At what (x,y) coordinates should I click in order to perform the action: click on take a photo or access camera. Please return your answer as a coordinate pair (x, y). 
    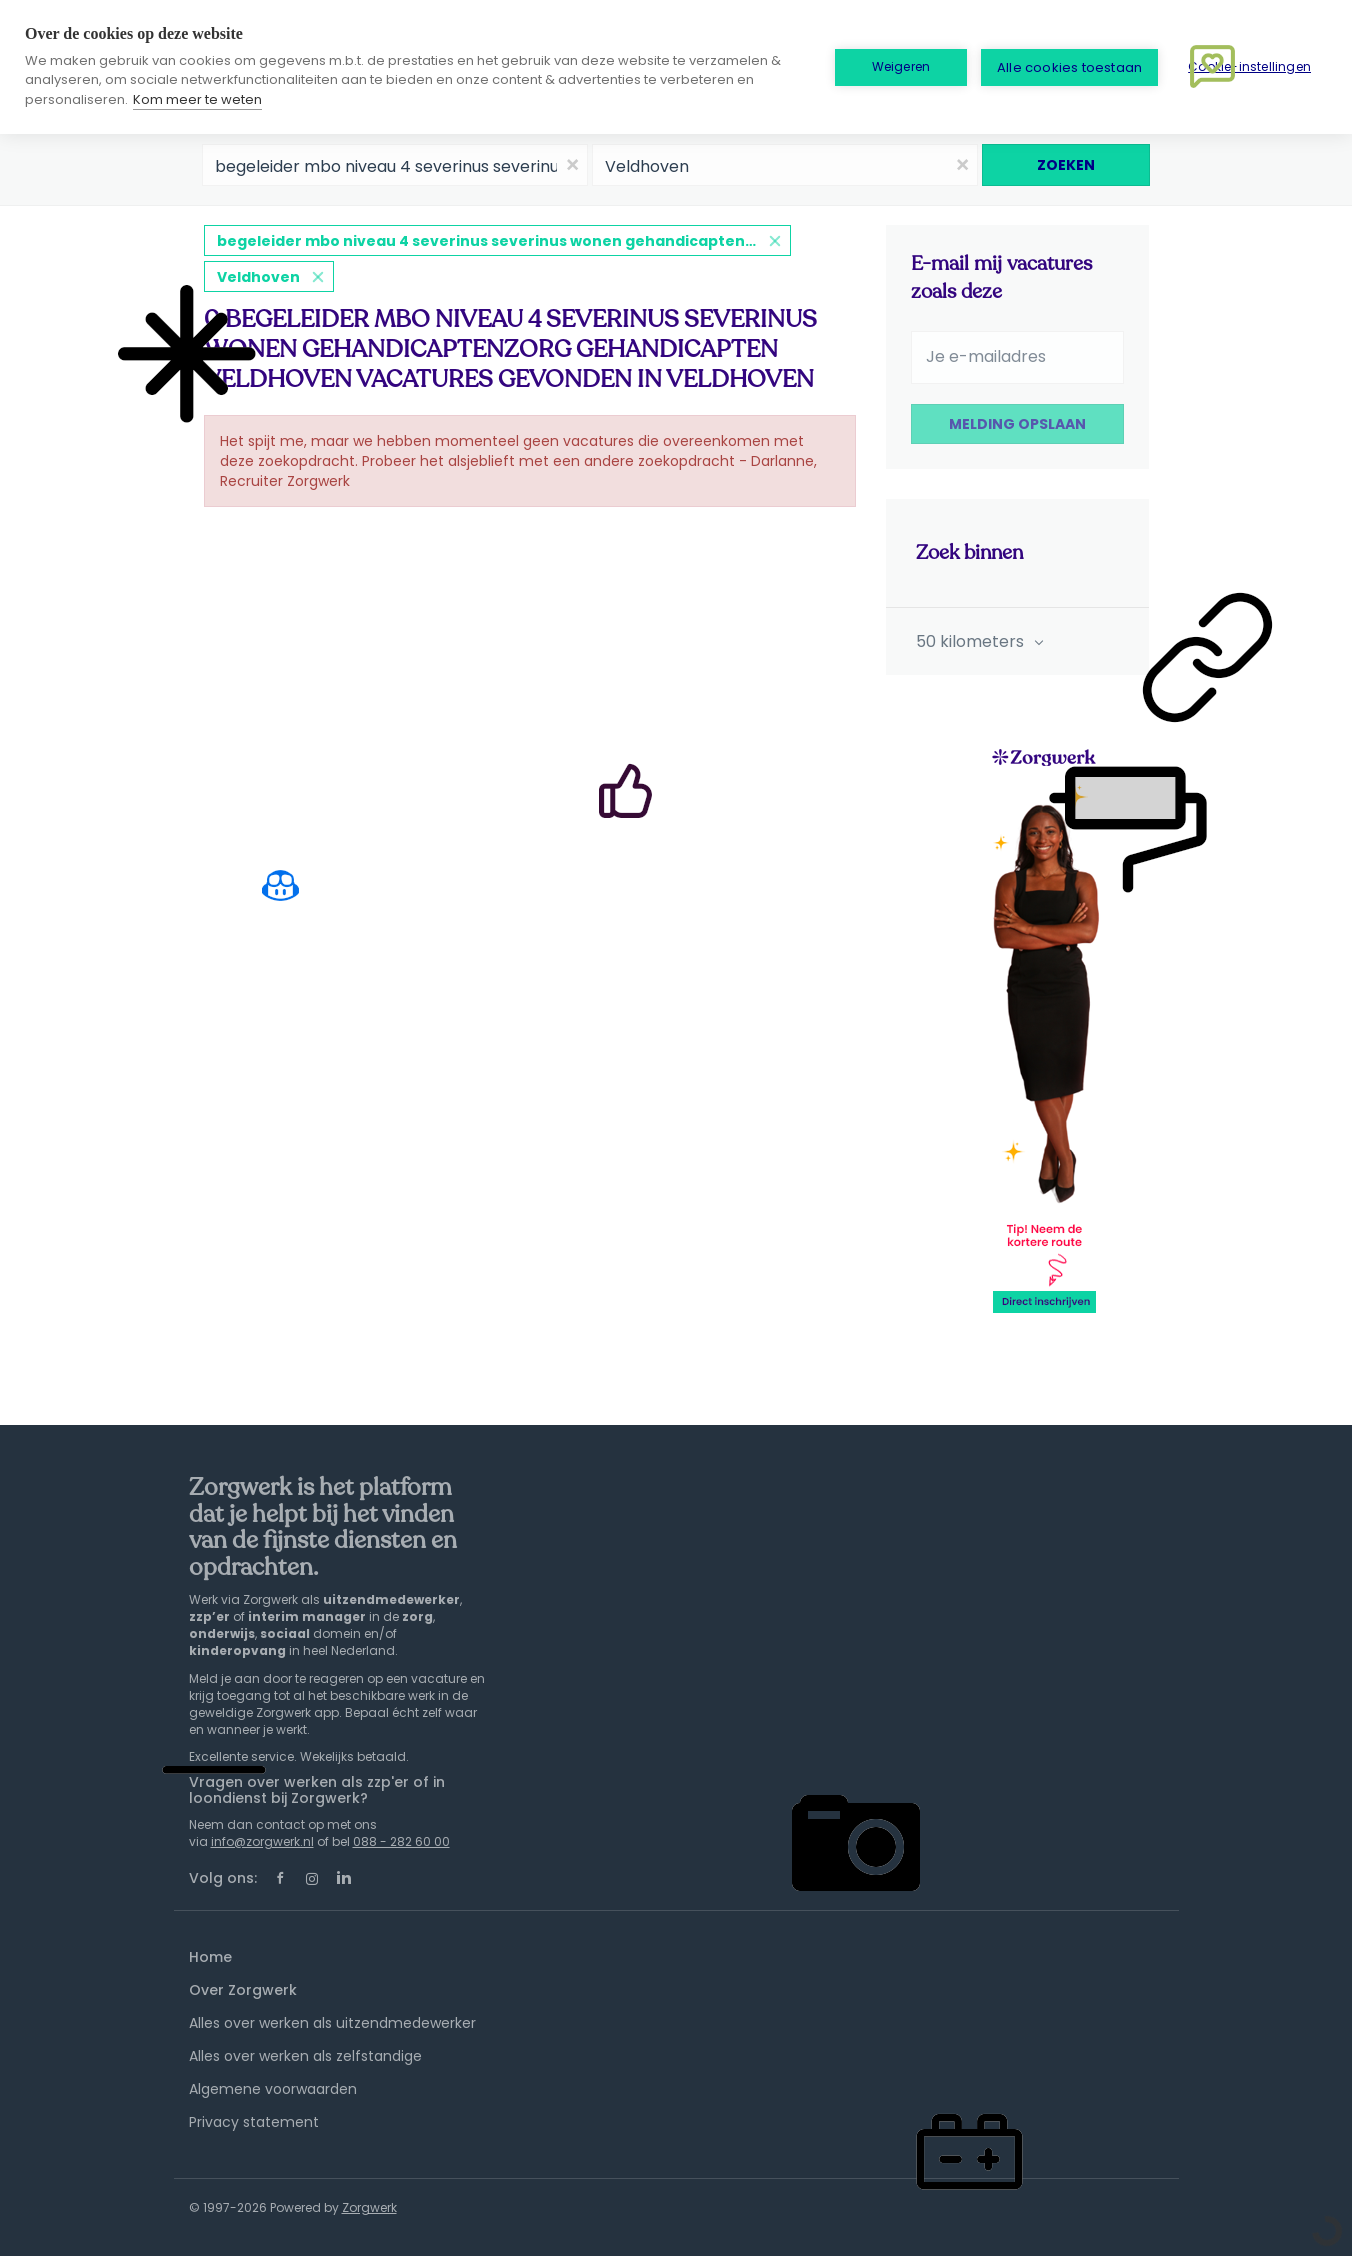
    Looking at the image, I should click on (856, 1843).